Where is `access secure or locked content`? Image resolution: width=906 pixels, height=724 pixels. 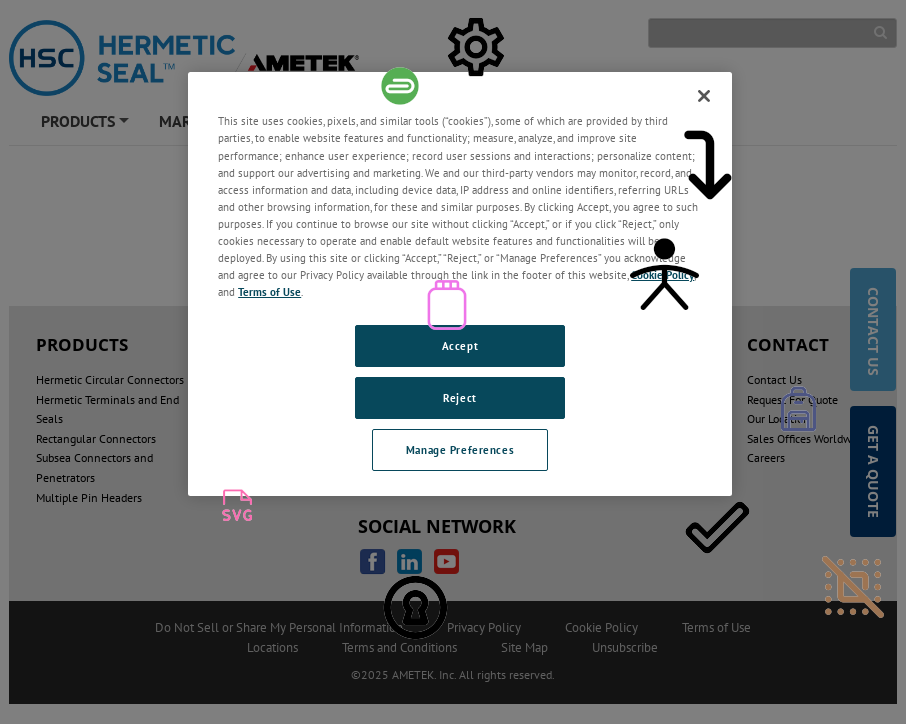
access secure or locked content is located at coordinates (415, 607).